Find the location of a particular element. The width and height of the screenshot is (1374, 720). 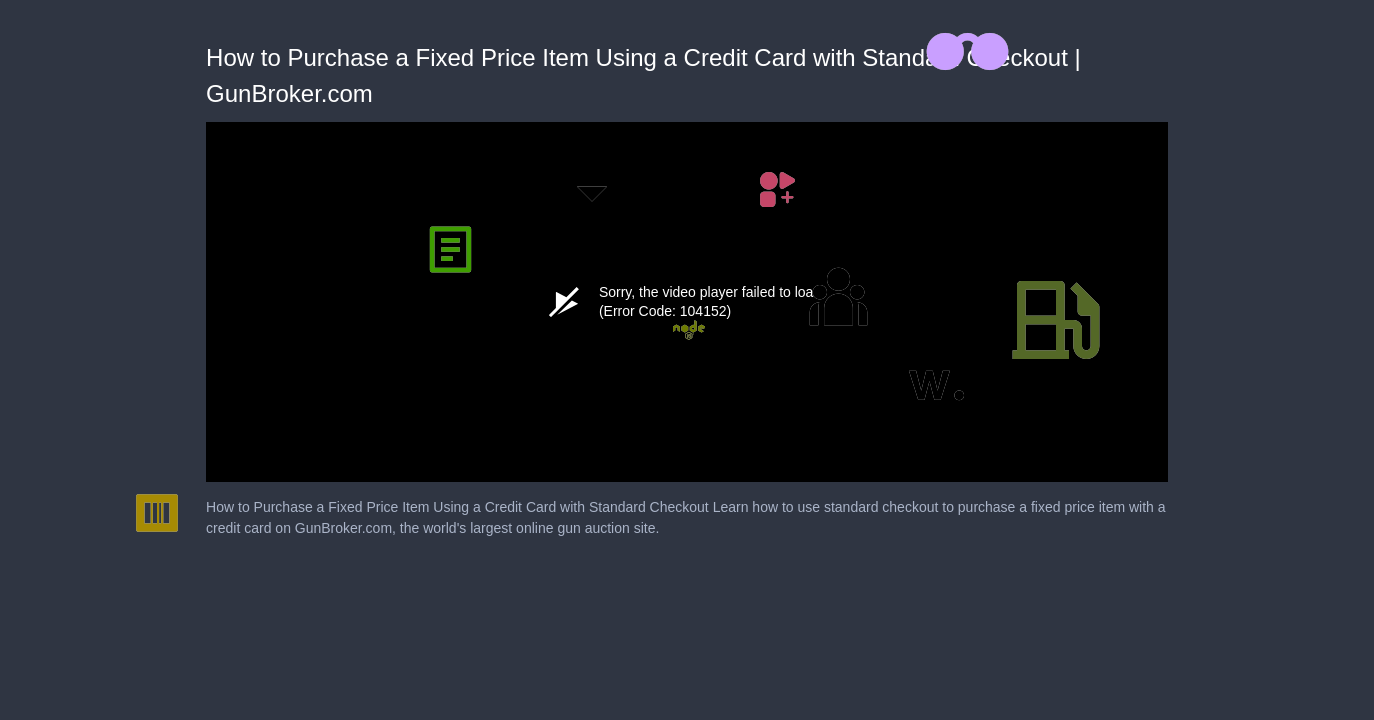

scan a barcode or QR code is located at coordinates (157, 513).